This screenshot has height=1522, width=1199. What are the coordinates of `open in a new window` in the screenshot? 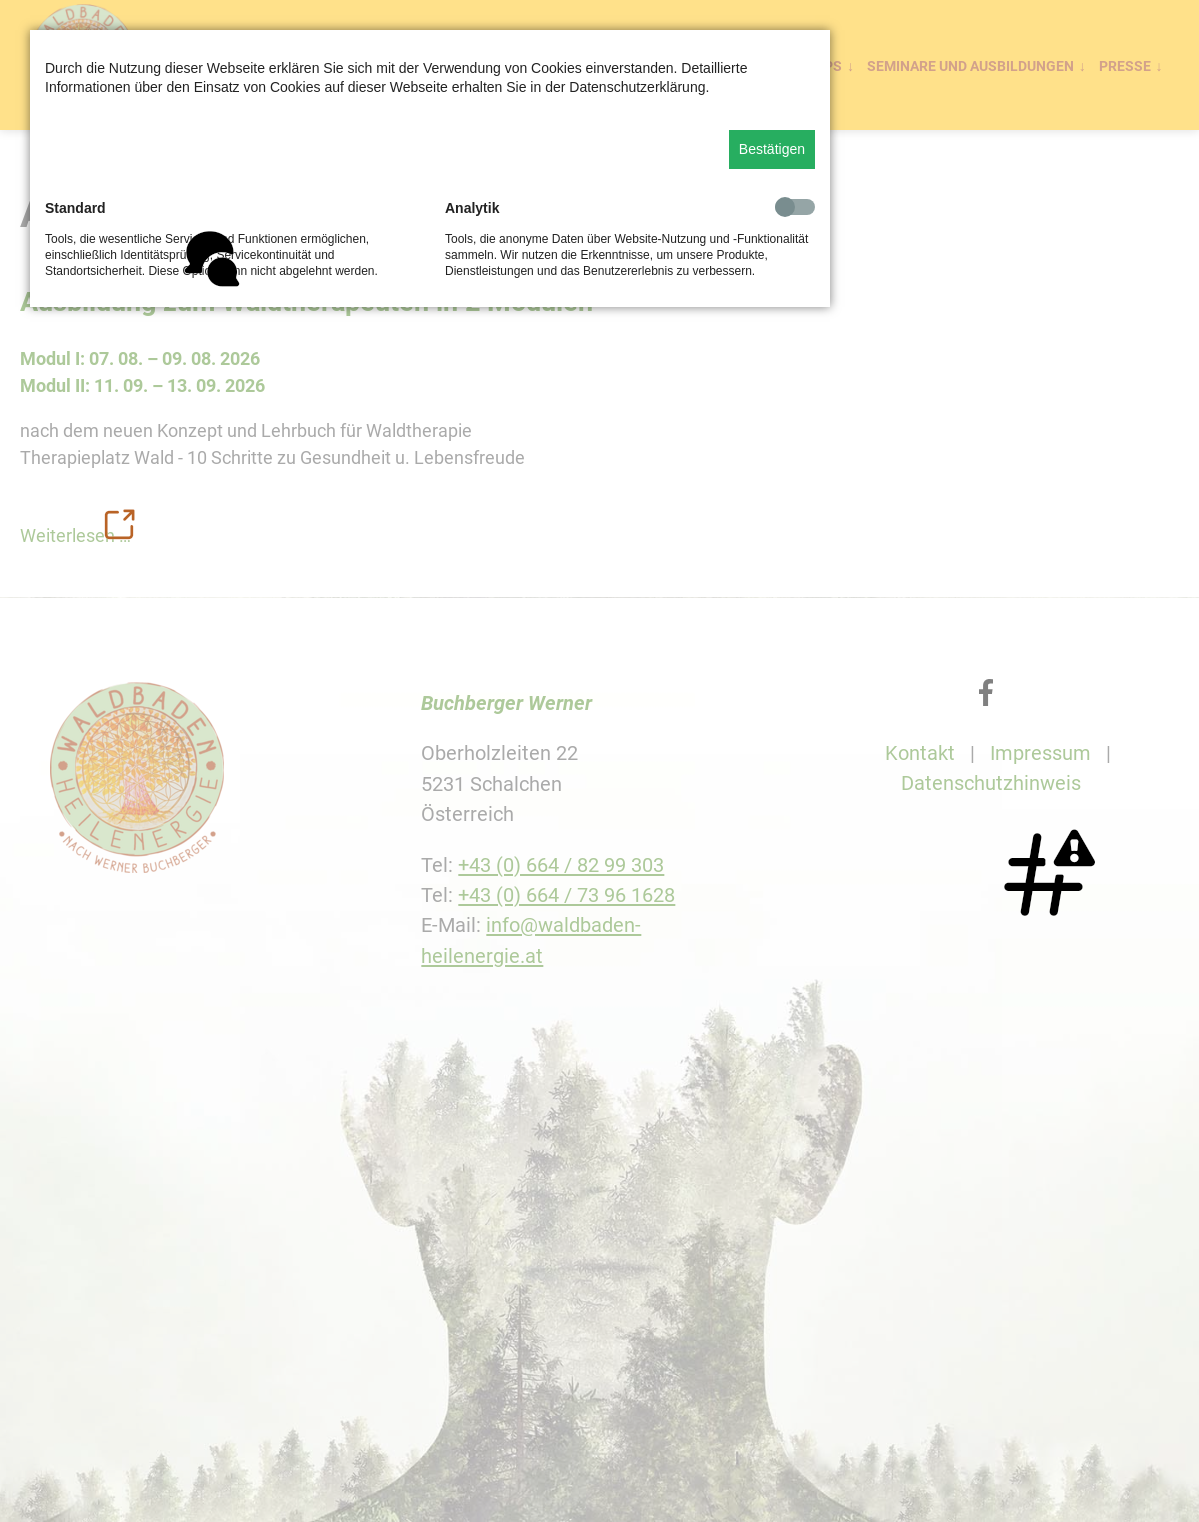 It's located at (119, 525).